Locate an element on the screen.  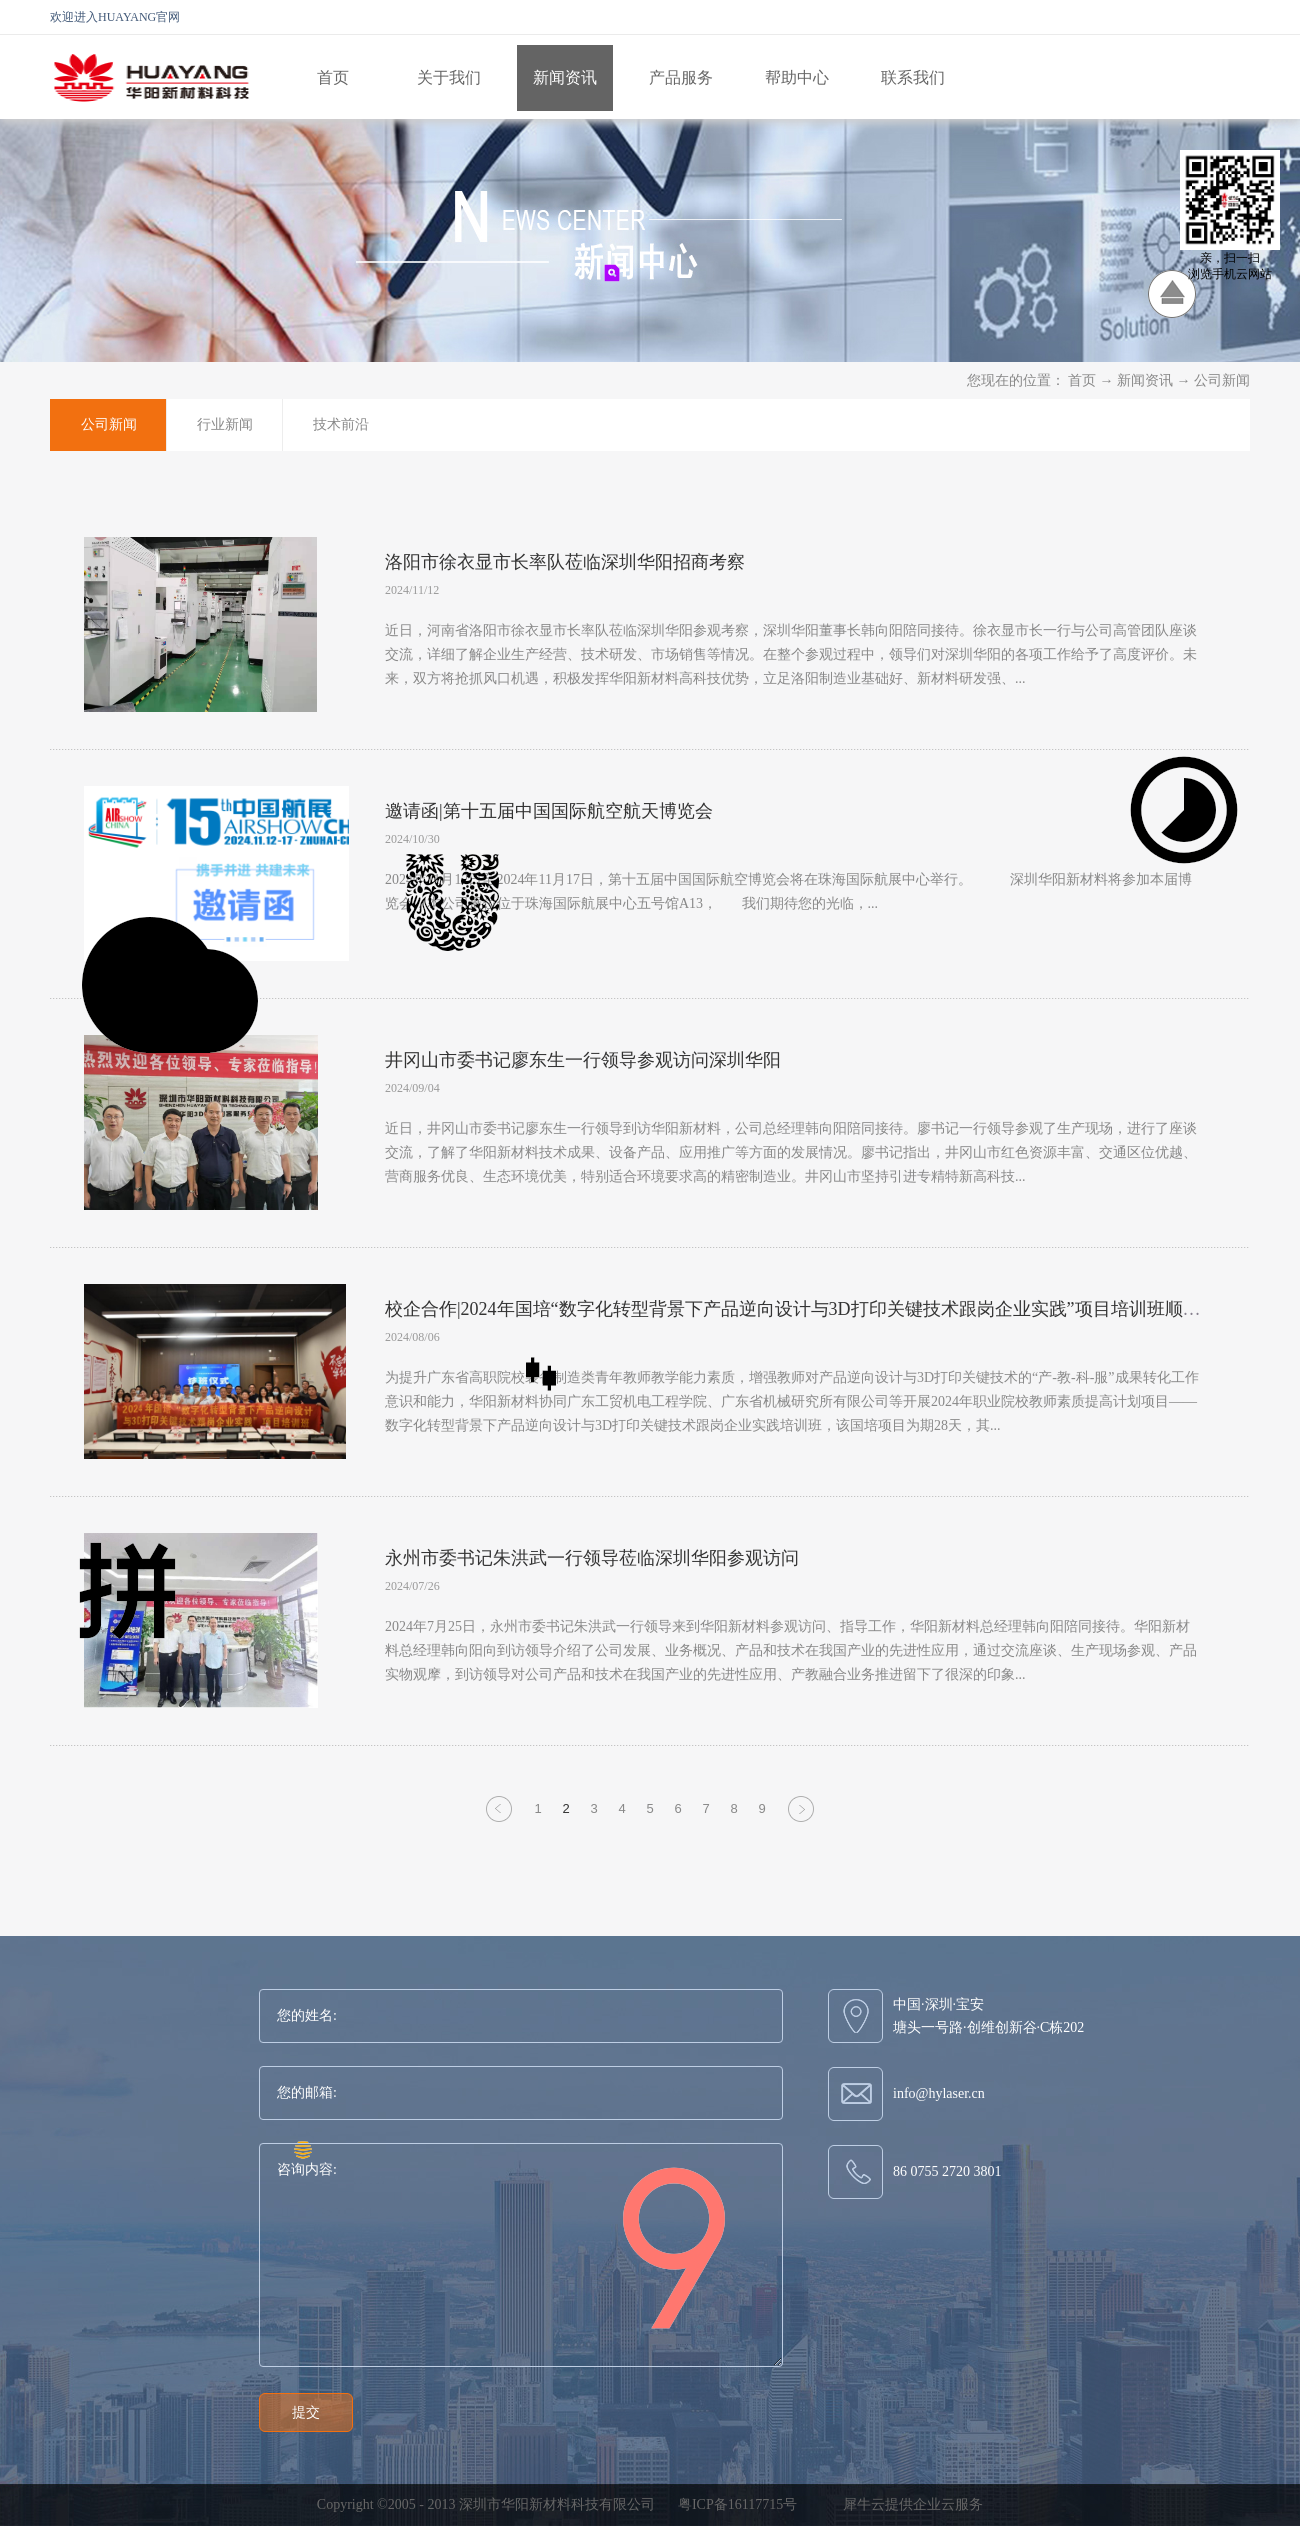
indicates task or download is 50% complete is located at coordinates (1184, 810).